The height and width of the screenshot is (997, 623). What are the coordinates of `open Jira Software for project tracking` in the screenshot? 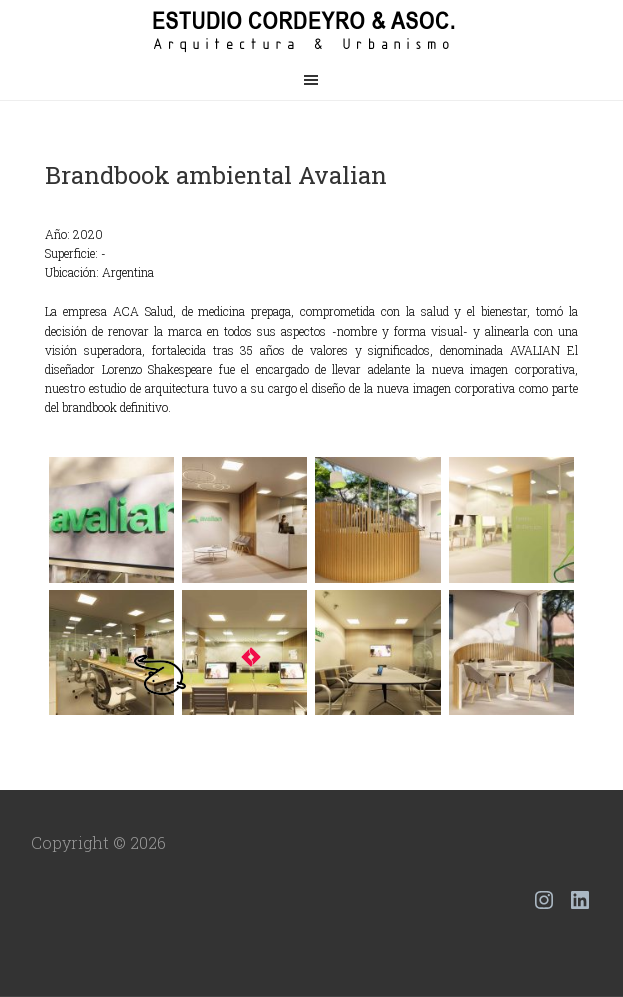 It's located at (251, 657).